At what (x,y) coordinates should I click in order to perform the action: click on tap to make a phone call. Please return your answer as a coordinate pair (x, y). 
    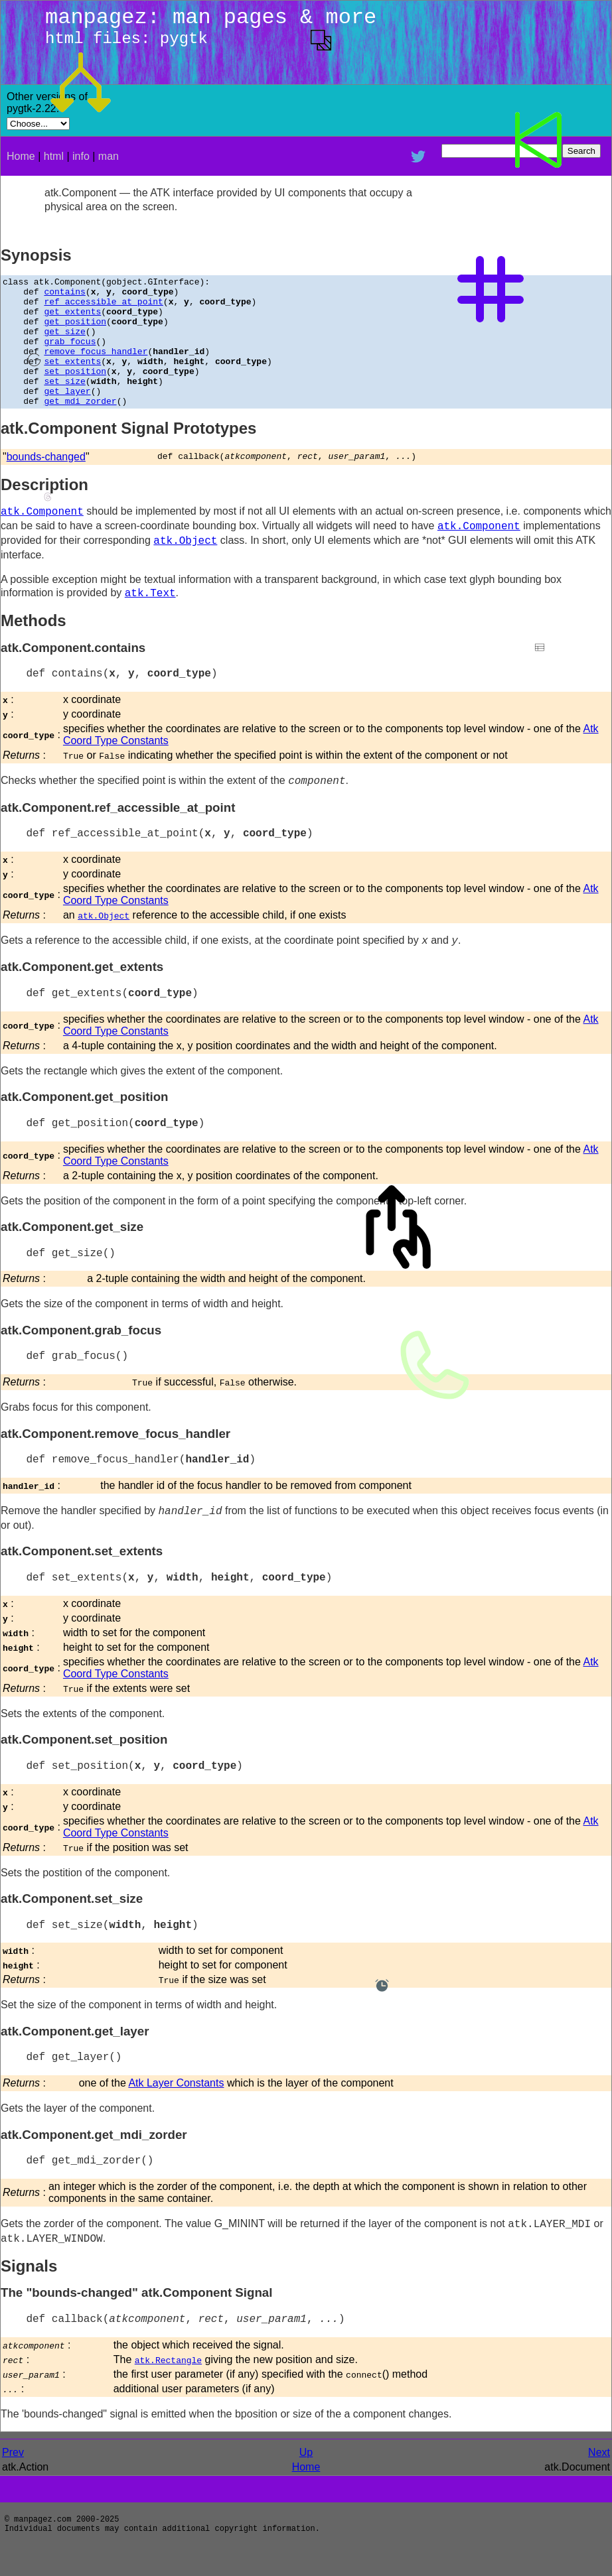
    Looking at the image, I should click on (433, 1366).